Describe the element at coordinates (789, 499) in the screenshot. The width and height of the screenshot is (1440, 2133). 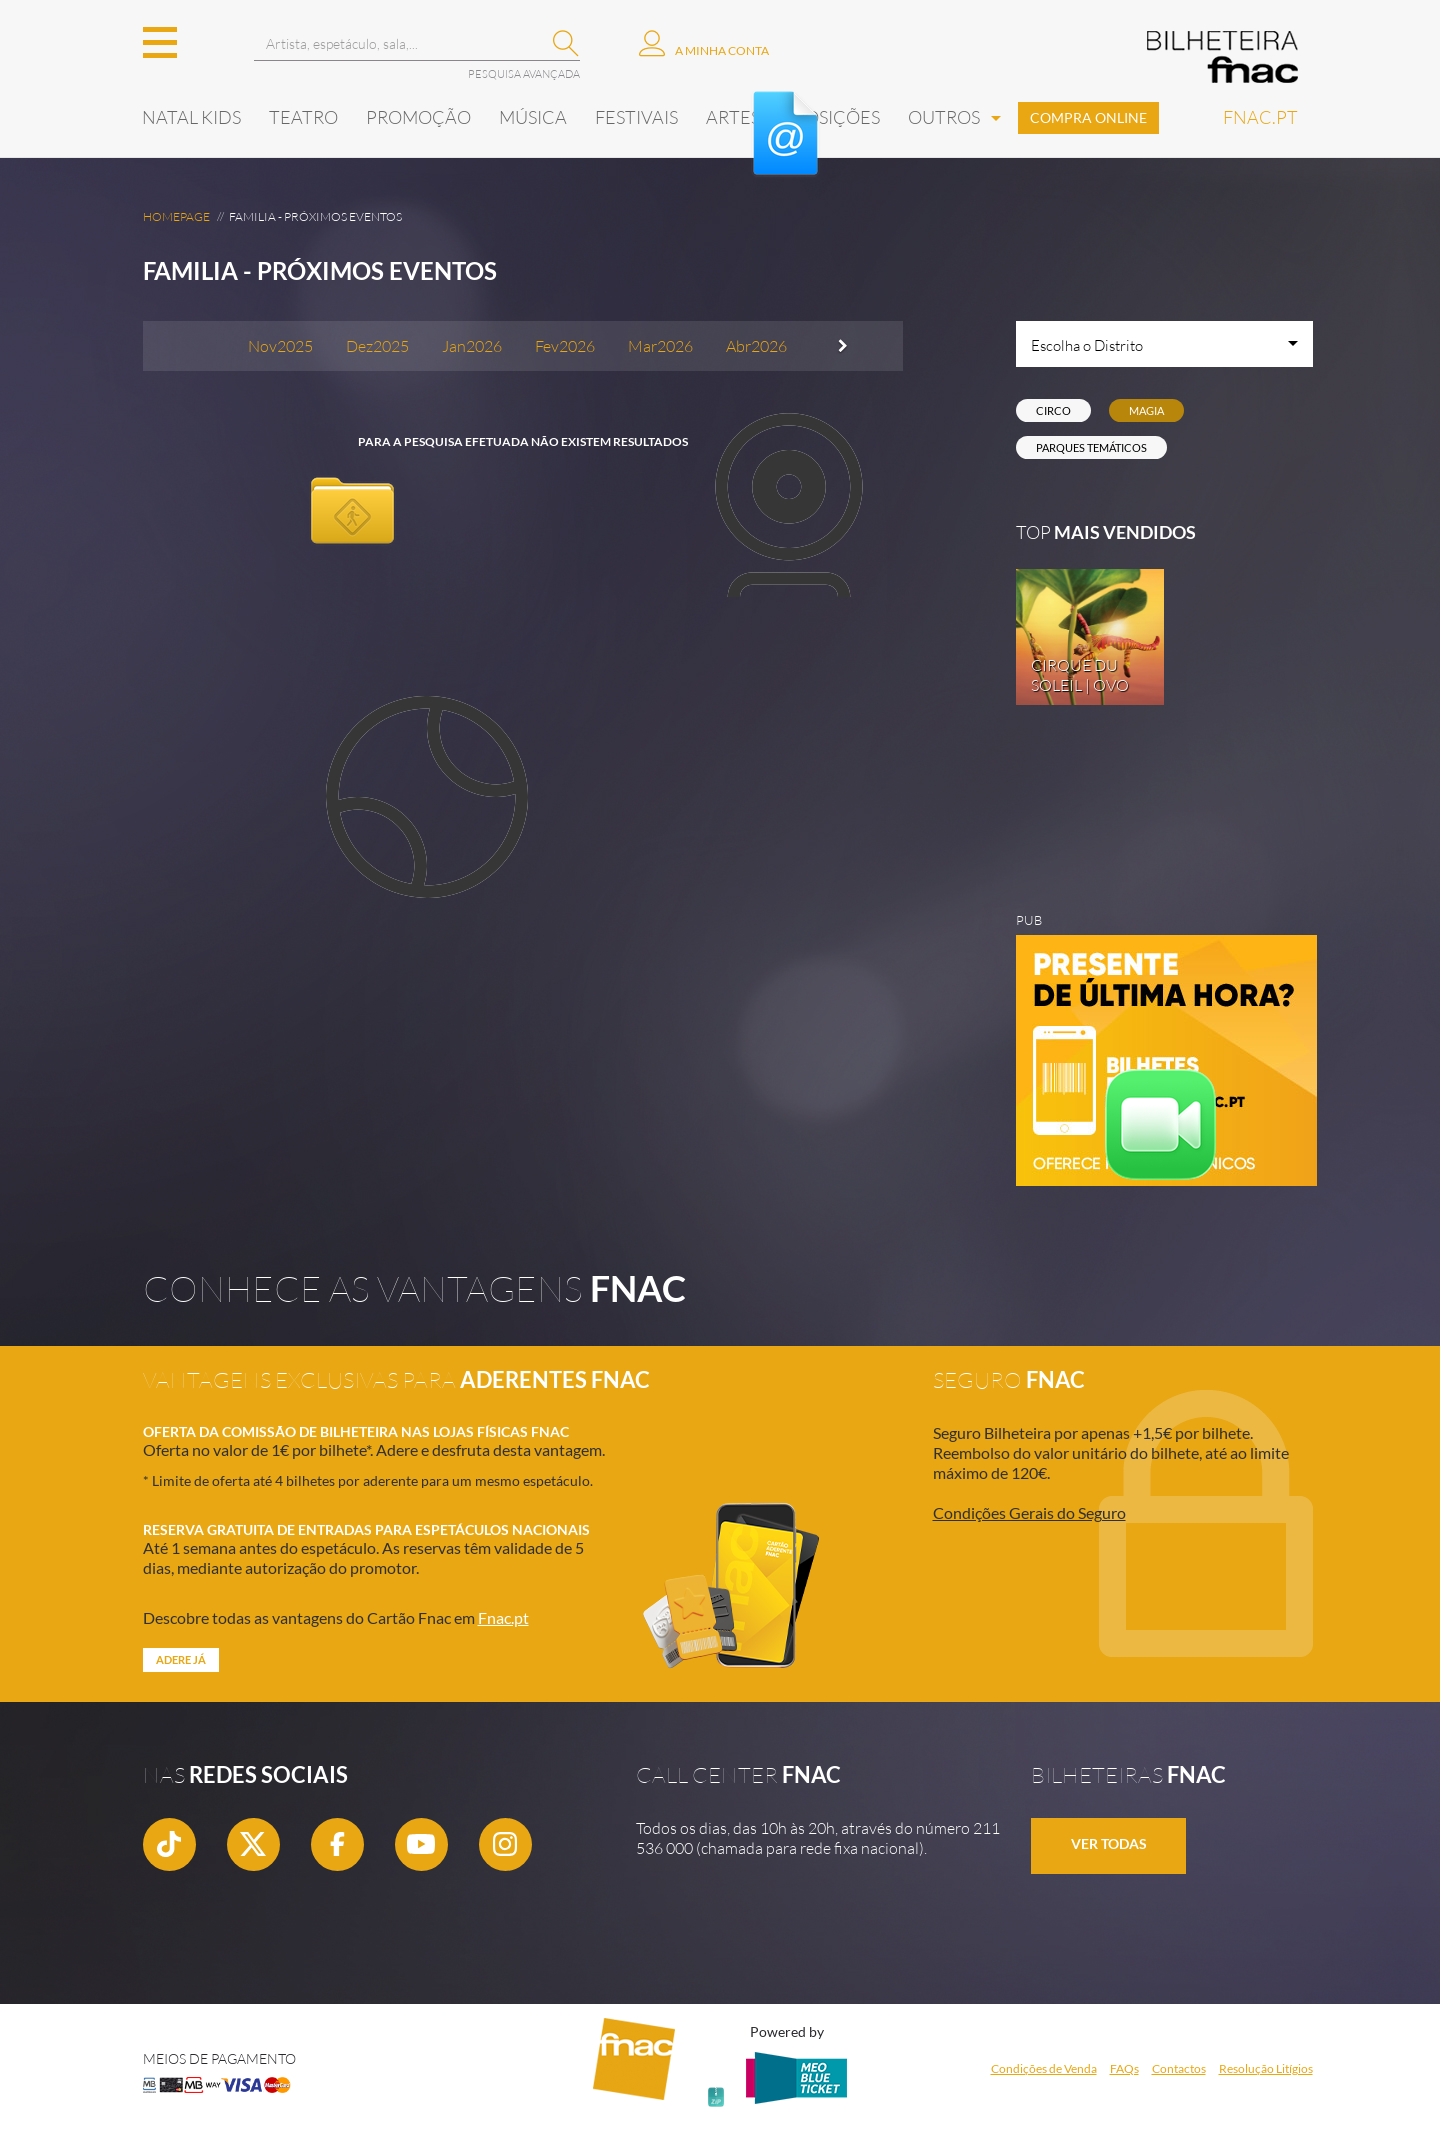
I see `access webcam settings` at that location.